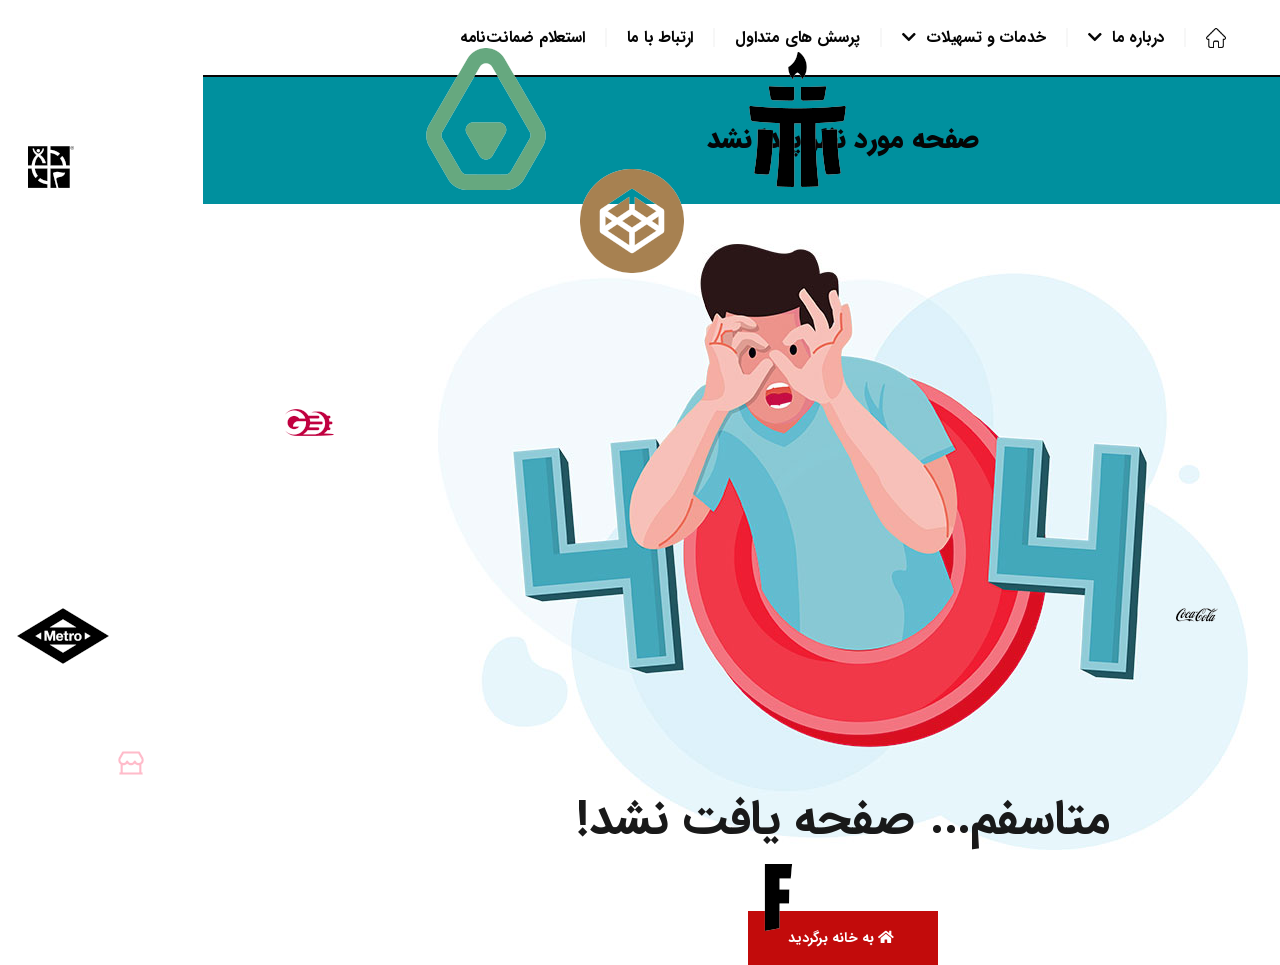 The width and height of the screenshot is (1280, 965). I want to click on open inkdrop markdown note-taking app, so click(486, 119).